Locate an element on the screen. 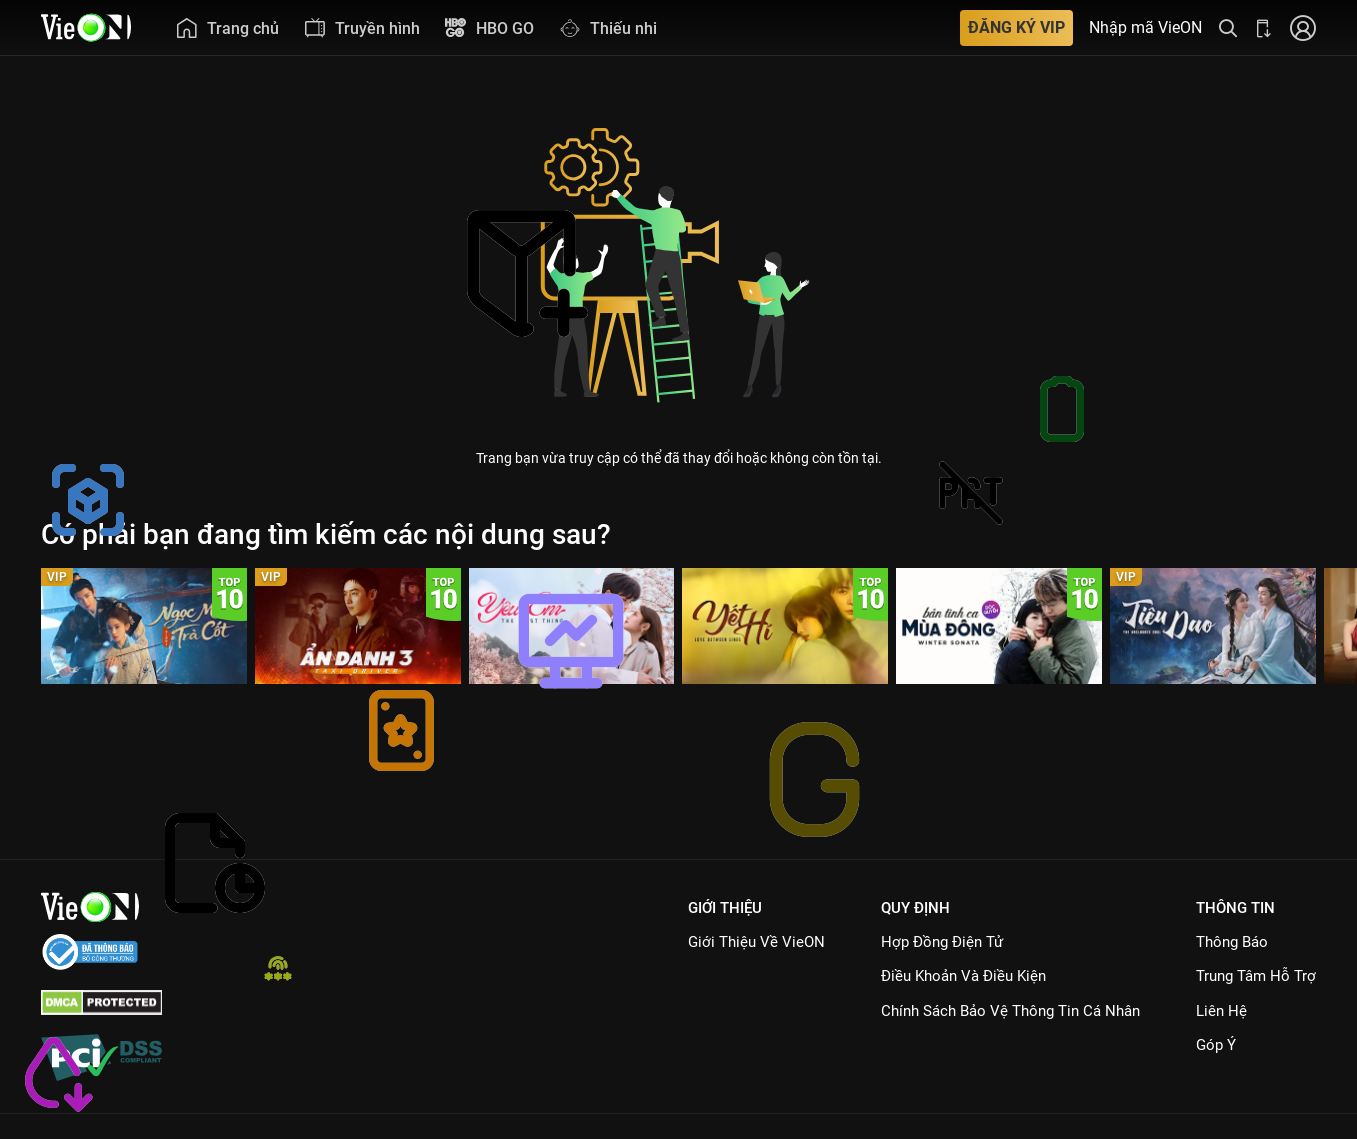 The image size is (1357, 1139). represents the letter G in text or typography tools is located at coordinates (814, 779).